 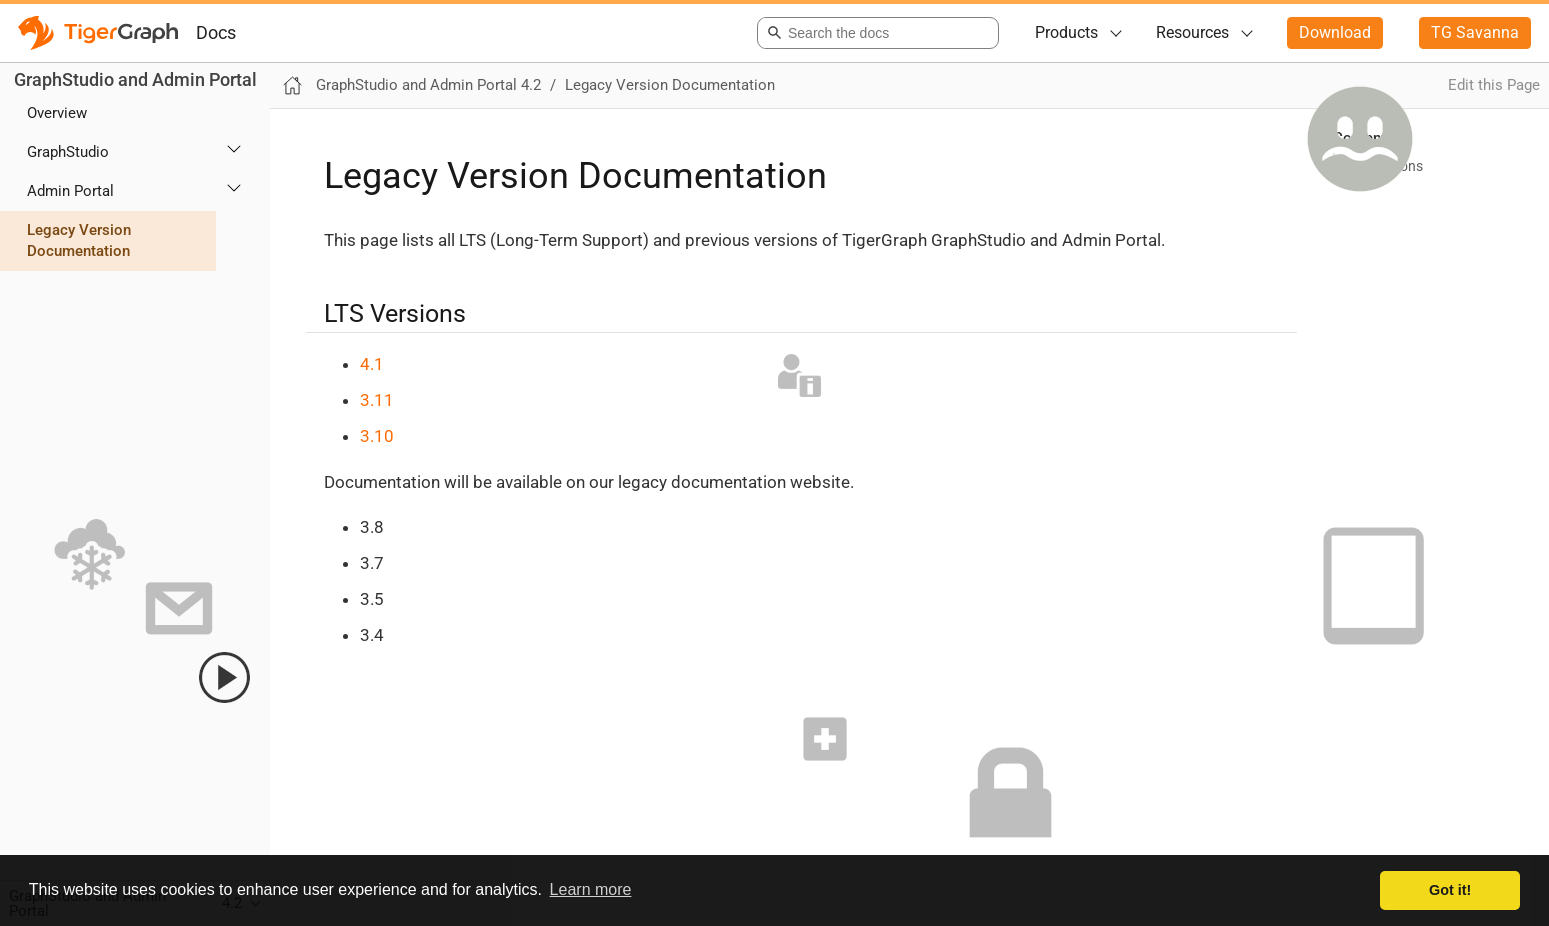 I want to click on indicates a secure connection, so click(x=1010, y=796).